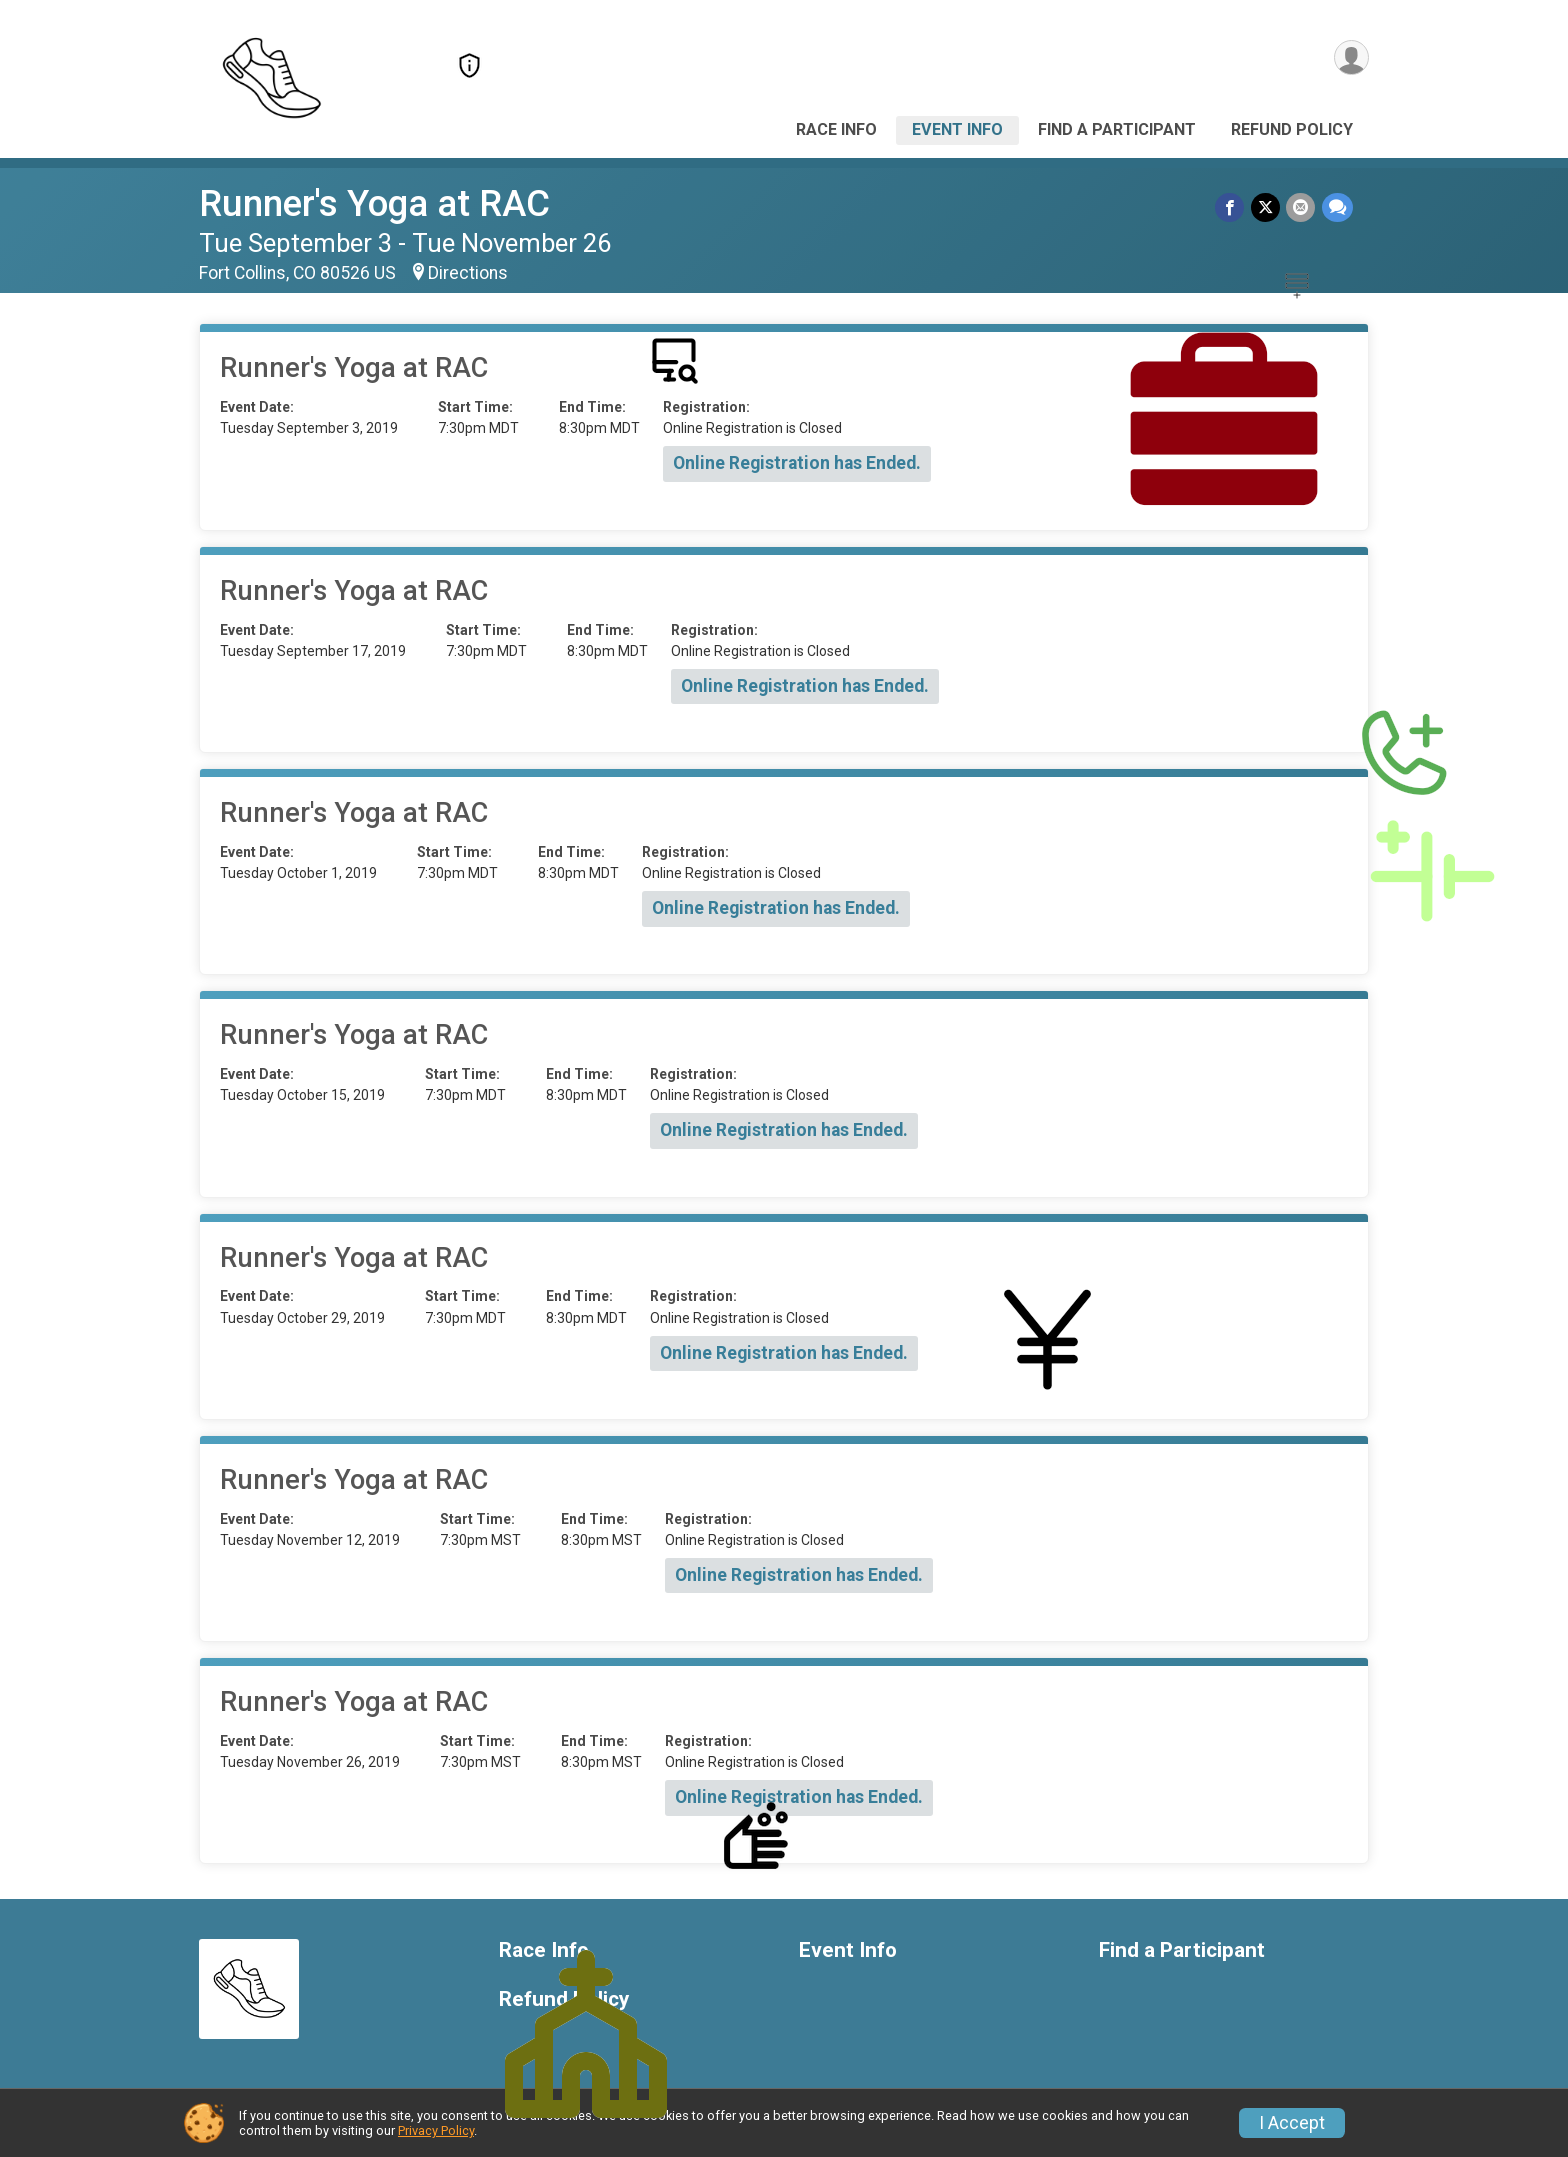 The width and height of the screenshot is (1568, 2157). Describe the element at coordinates (674, 360) in the screenshot. I see `search for connected devices on your network` at that location.